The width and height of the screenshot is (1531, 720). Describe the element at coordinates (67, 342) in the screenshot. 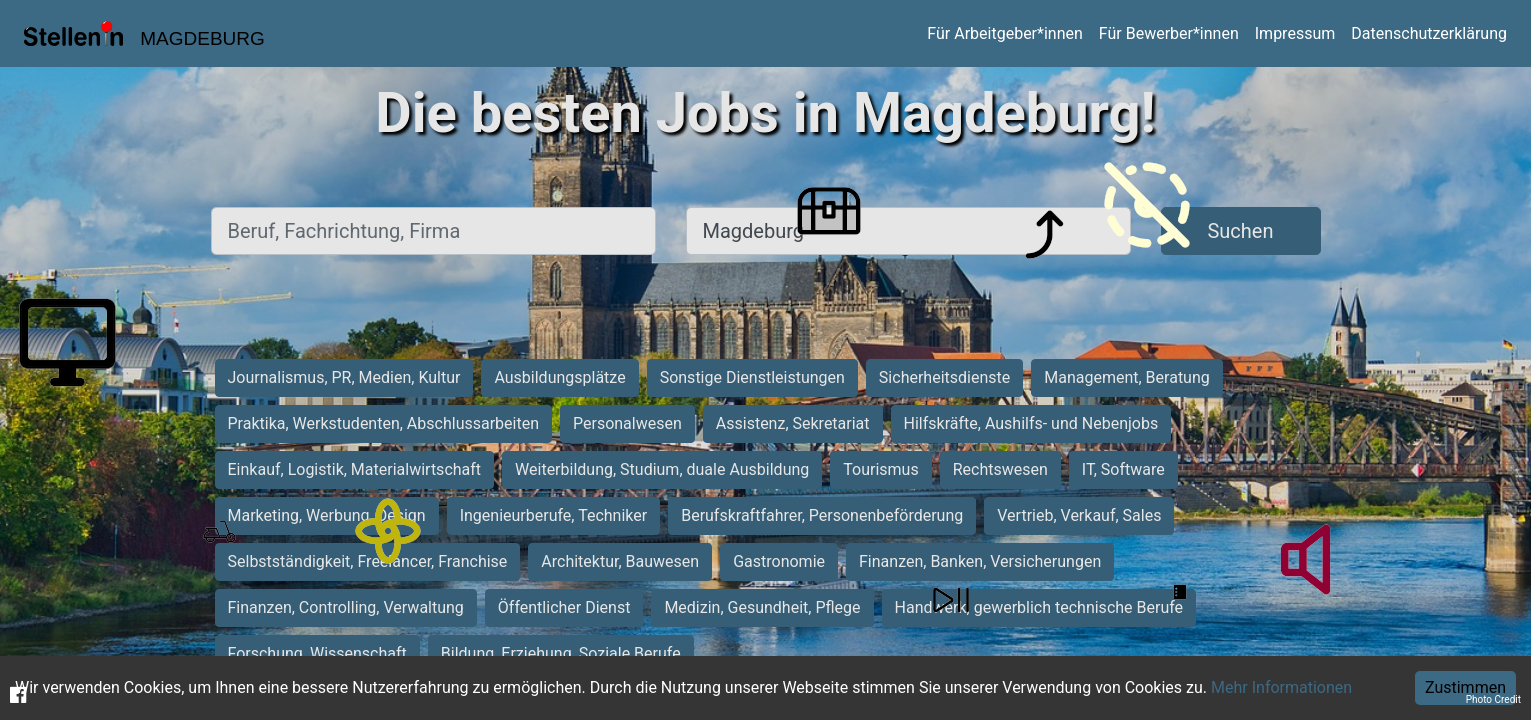

I see `switch to desktop view` at that location.